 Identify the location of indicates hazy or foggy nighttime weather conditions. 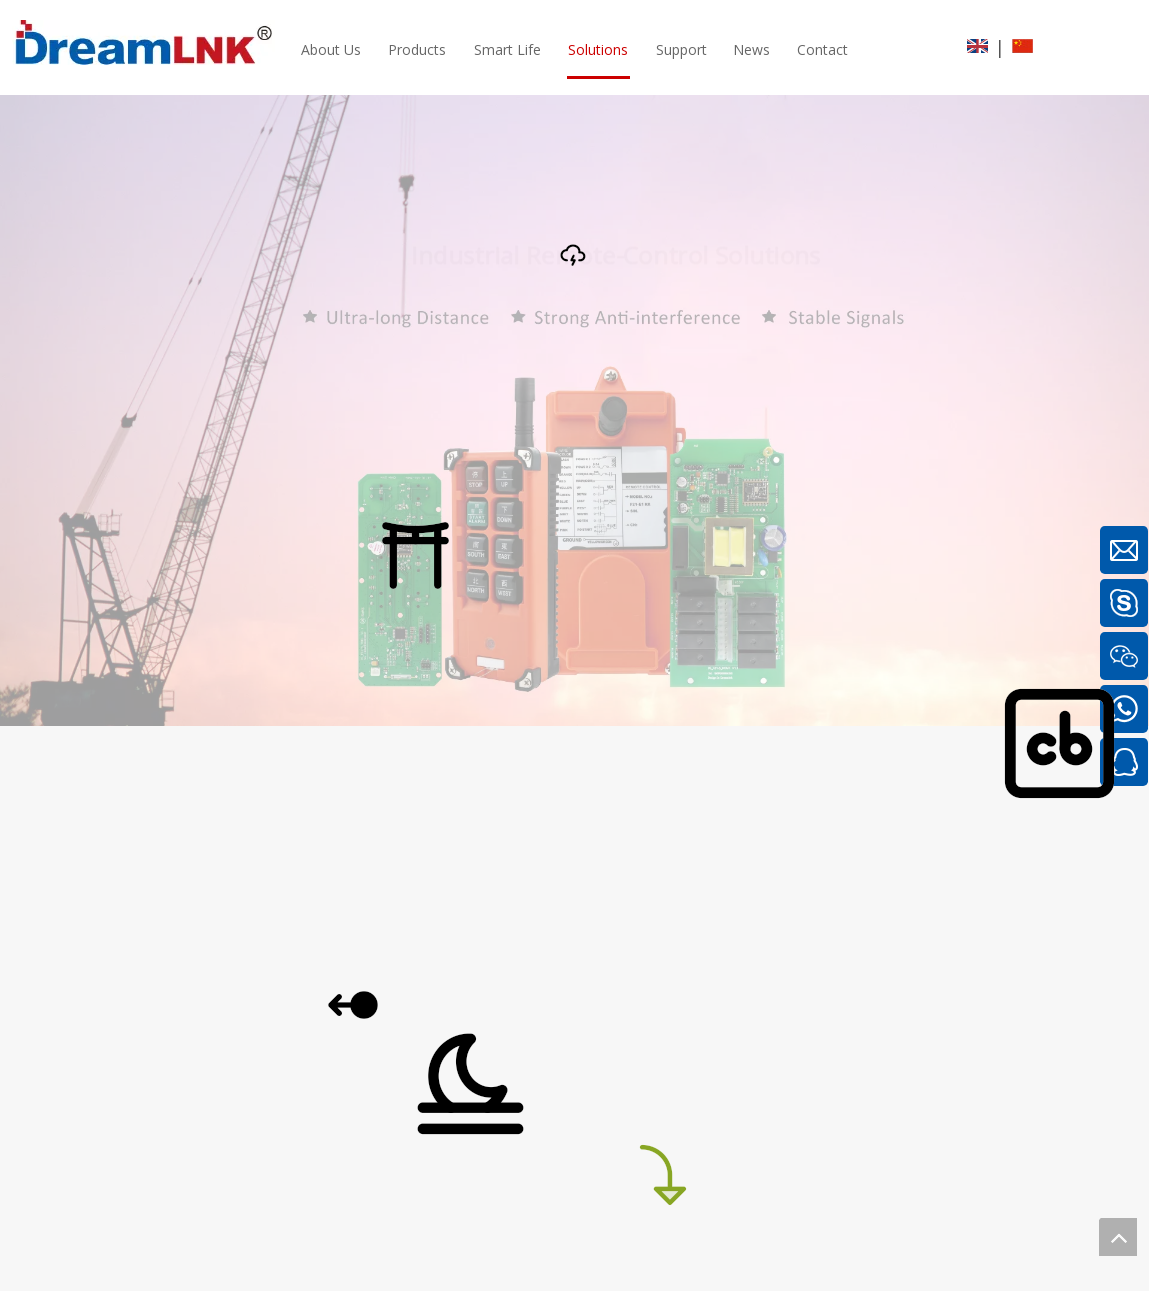
(470, 1086).